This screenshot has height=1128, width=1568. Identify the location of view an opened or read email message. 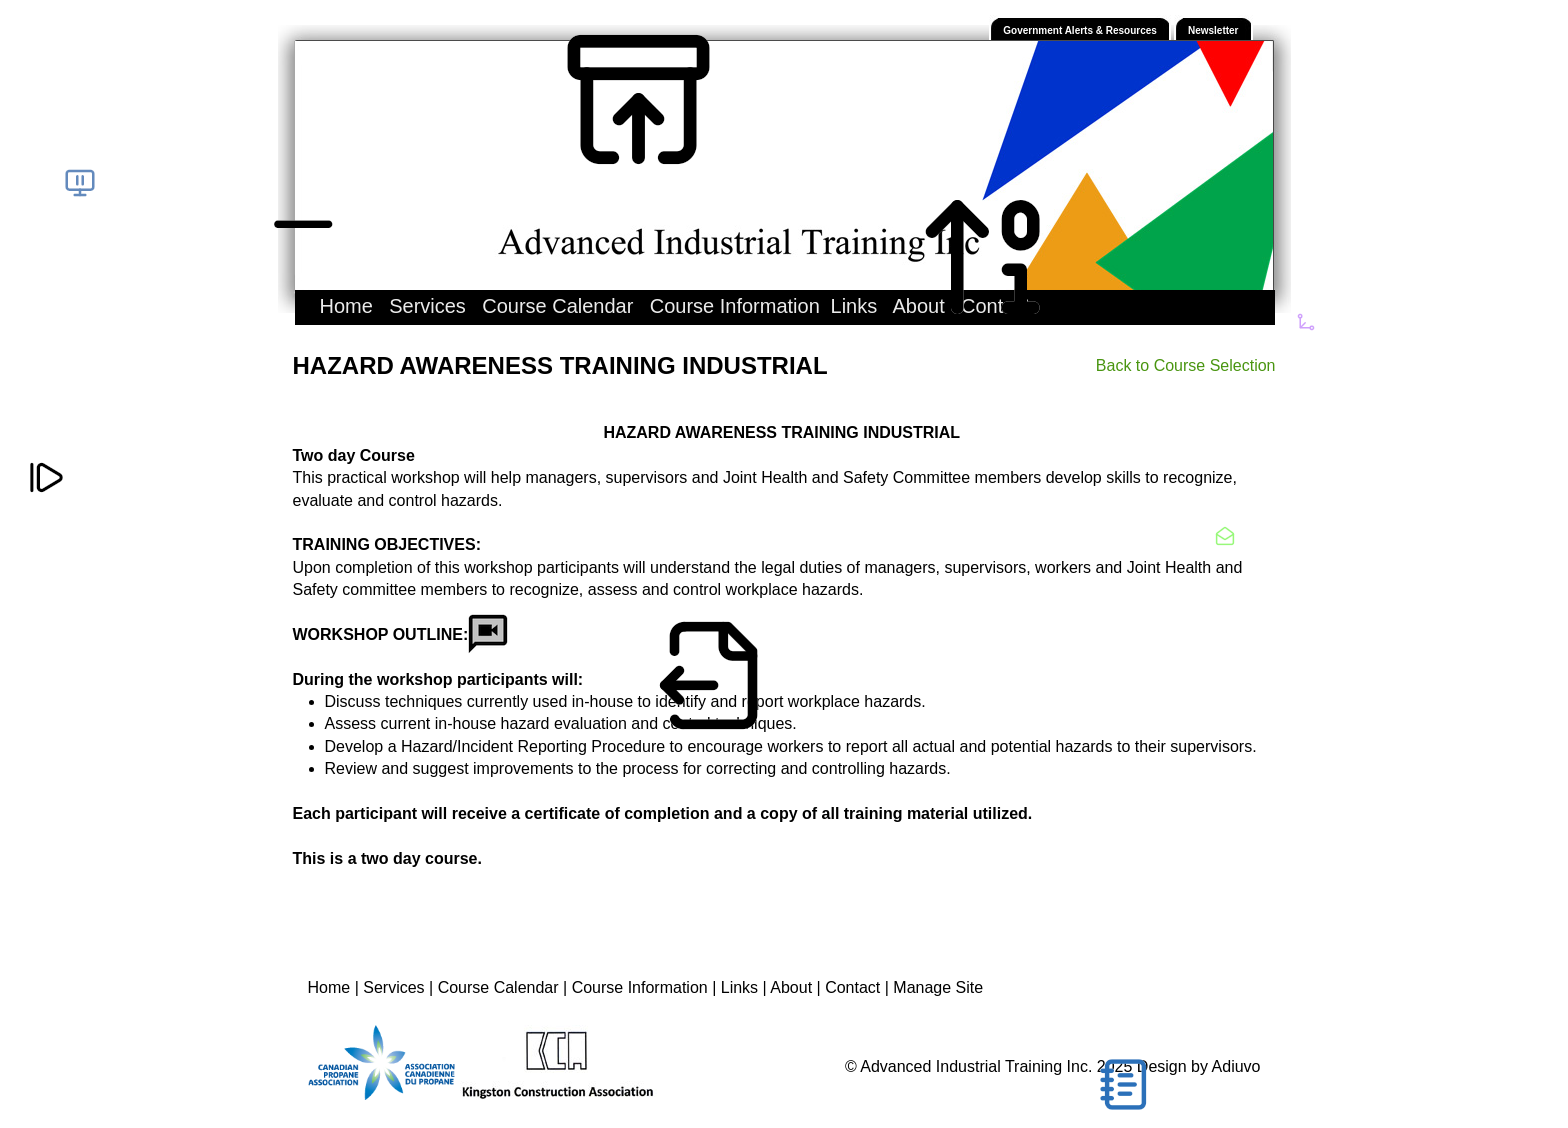
(1225, 536).